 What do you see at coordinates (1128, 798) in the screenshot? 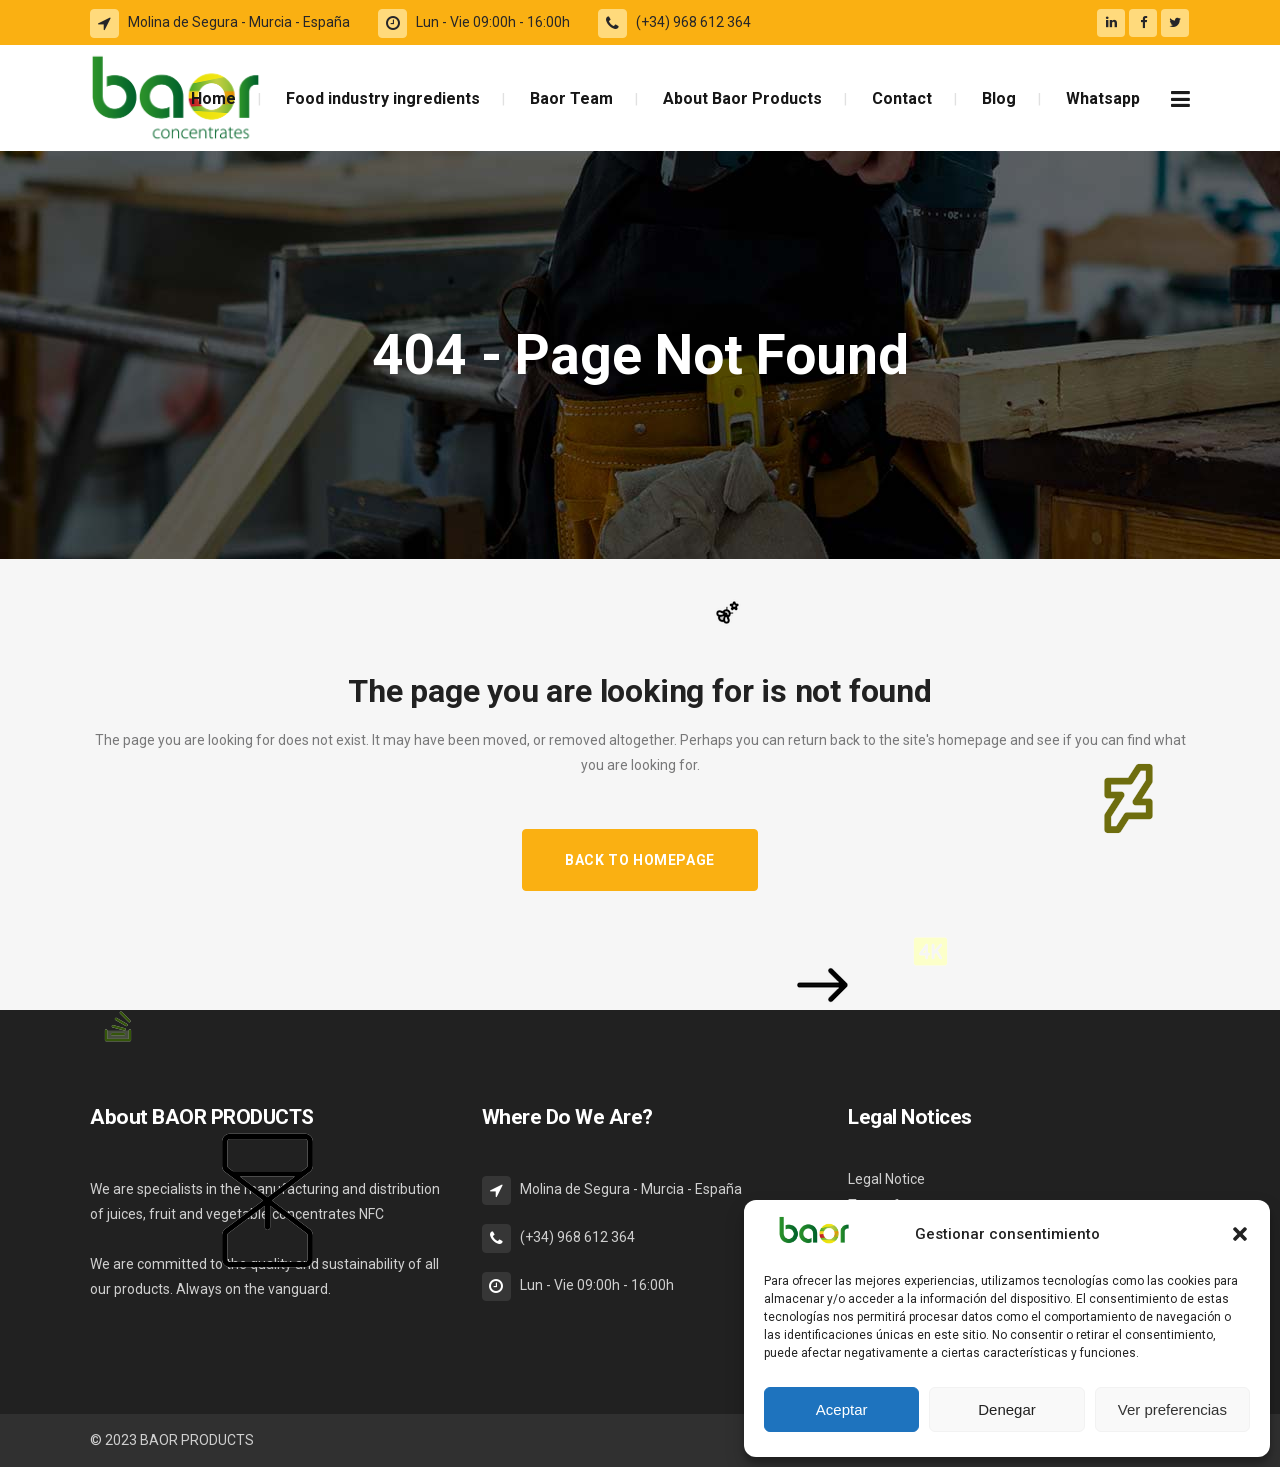
I see `visit deviantart profile or page` at bounding box center [1128, 798].